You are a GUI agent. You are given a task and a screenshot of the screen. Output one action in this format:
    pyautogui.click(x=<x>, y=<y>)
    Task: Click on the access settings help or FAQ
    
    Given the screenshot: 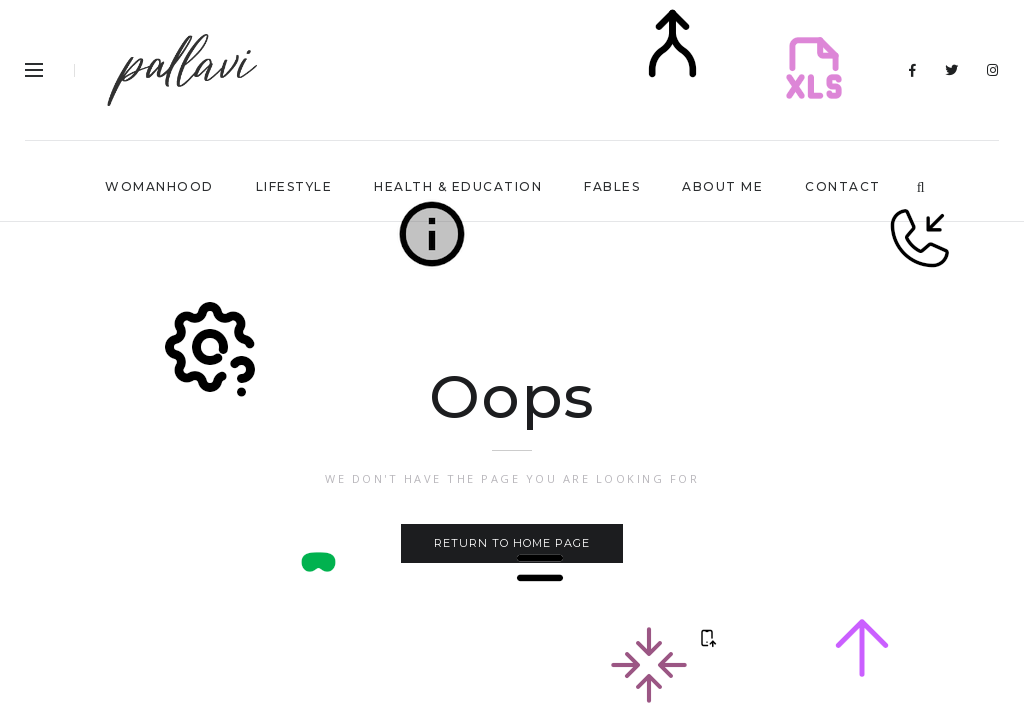 What is the action you would take?
    pyautogui.click(x=210, y=347)
    